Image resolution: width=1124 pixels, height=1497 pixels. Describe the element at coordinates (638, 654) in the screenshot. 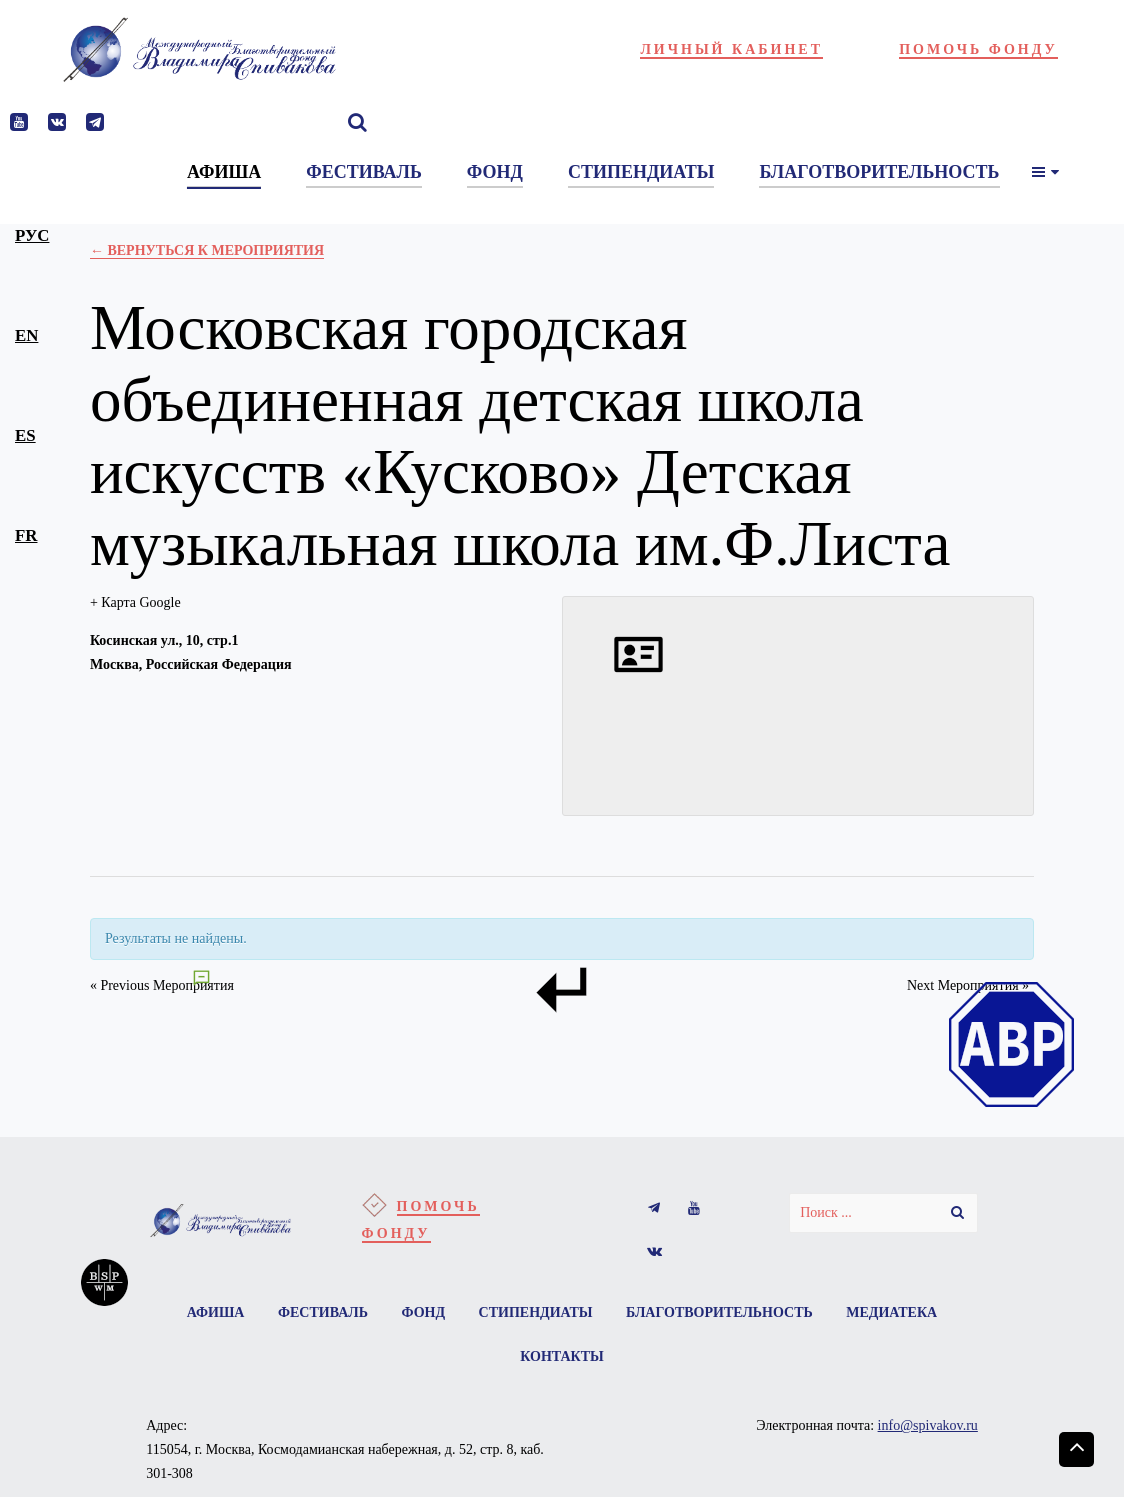

I see `view your profile or identification details` at that location.